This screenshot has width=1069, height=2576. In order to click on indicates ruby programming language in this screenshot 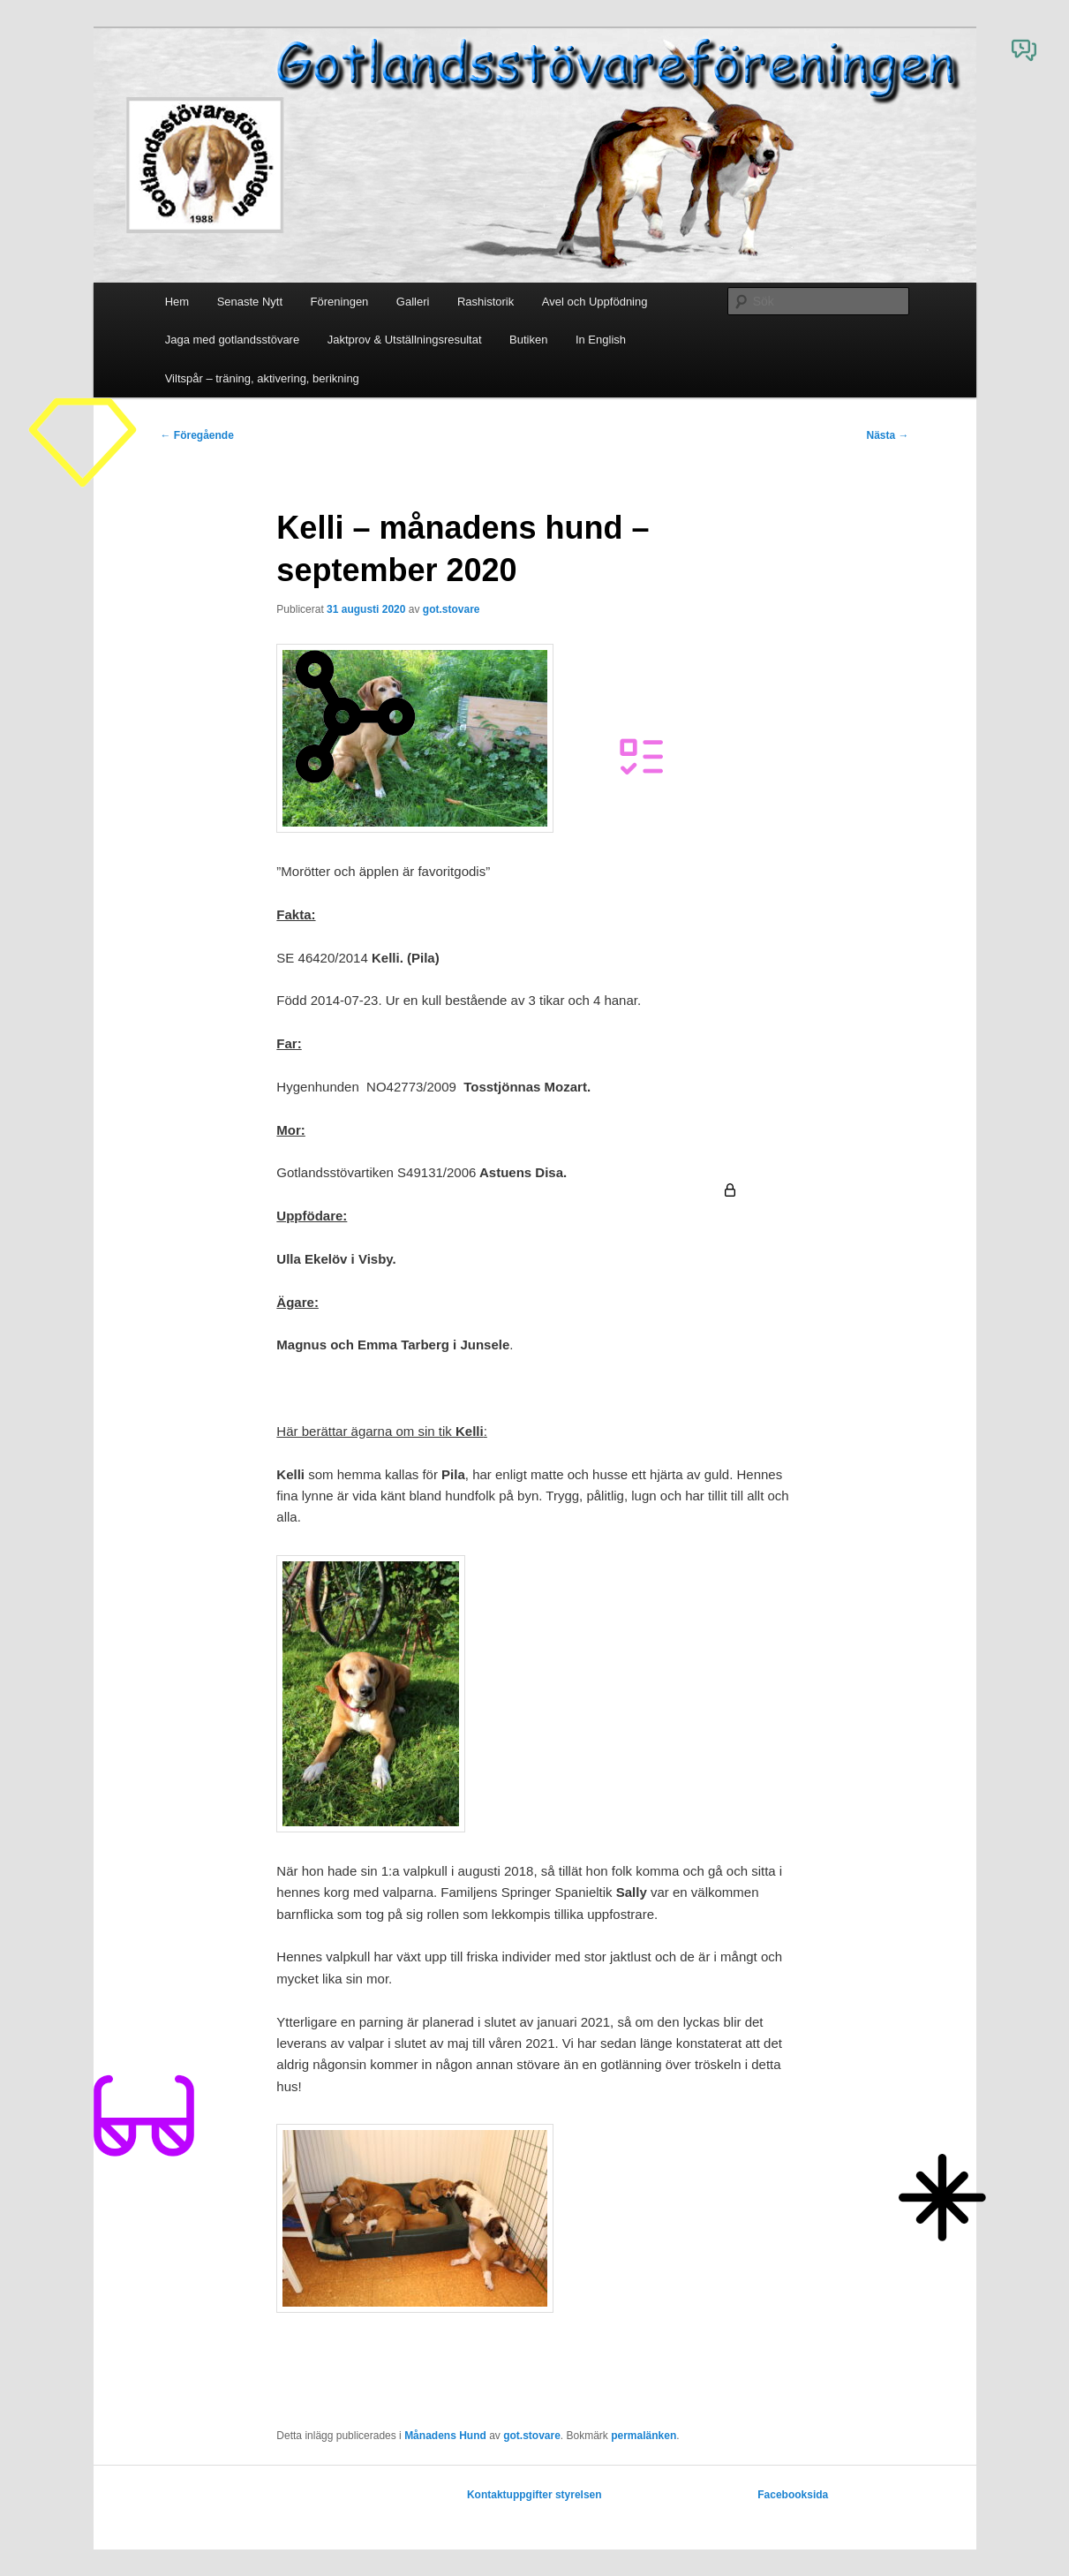, I will do `click(82, 440)`.